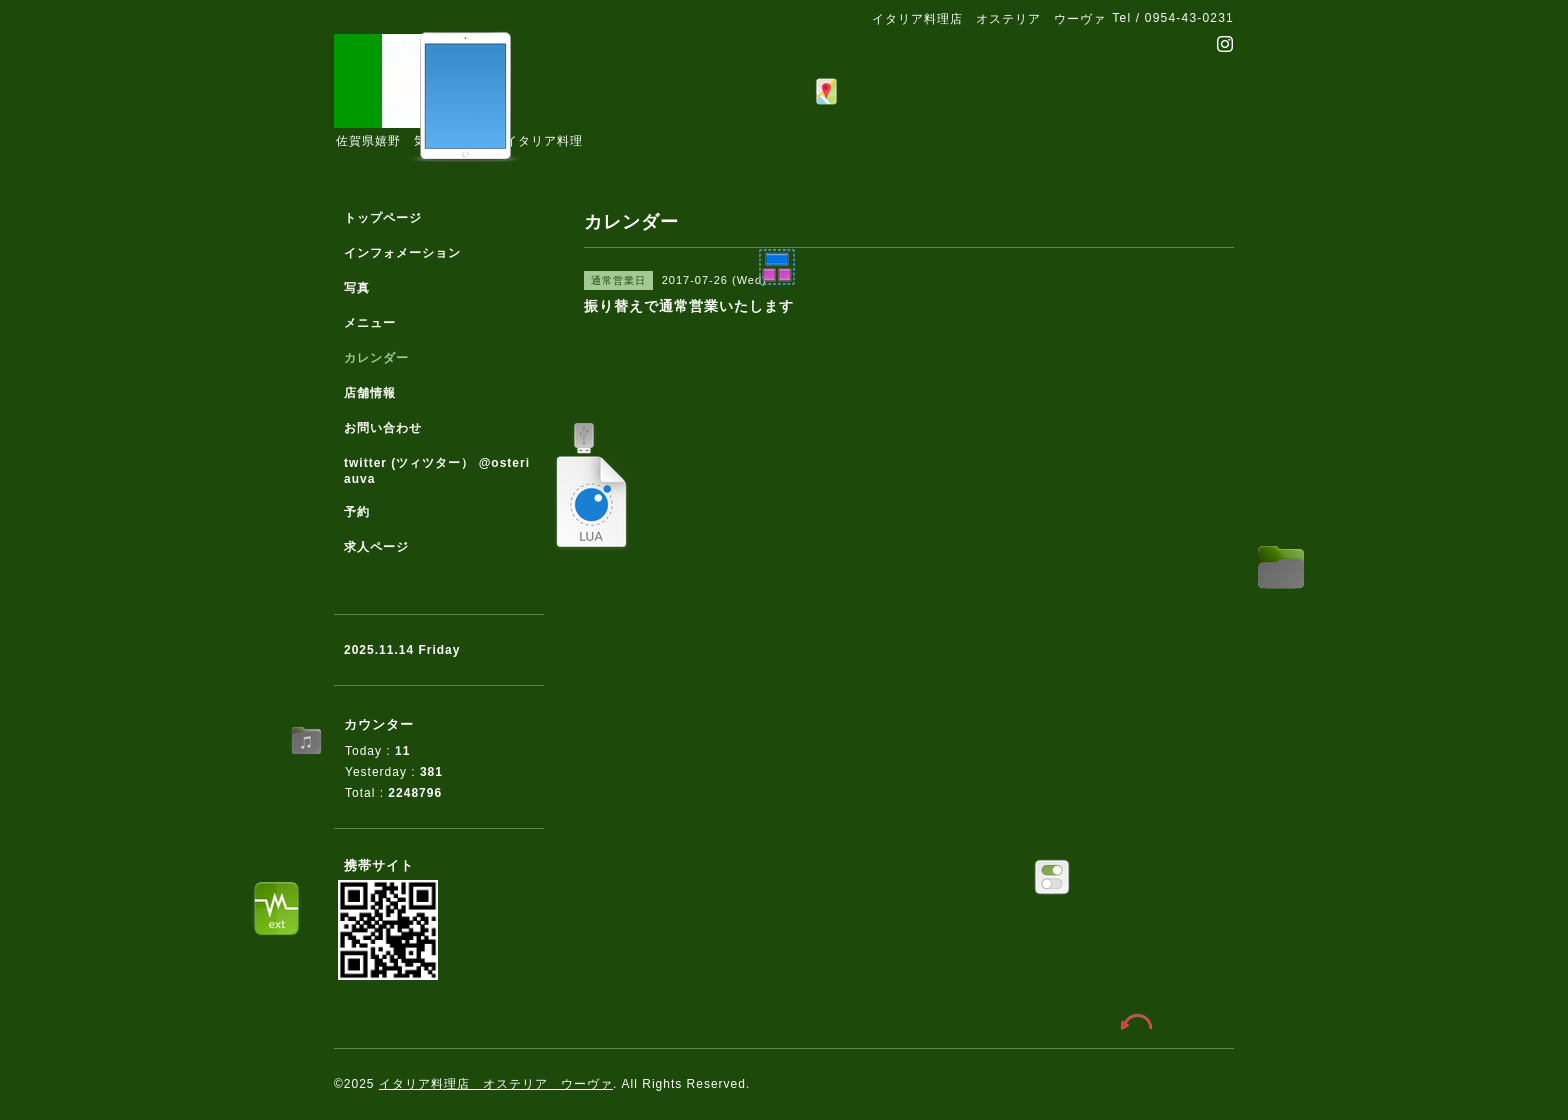 The image size is (1568, 1120). What do you see at coordinates (276, 908) in the screenshot?
I see `virtualbox extension pack file` at bounding box center [276, 908].